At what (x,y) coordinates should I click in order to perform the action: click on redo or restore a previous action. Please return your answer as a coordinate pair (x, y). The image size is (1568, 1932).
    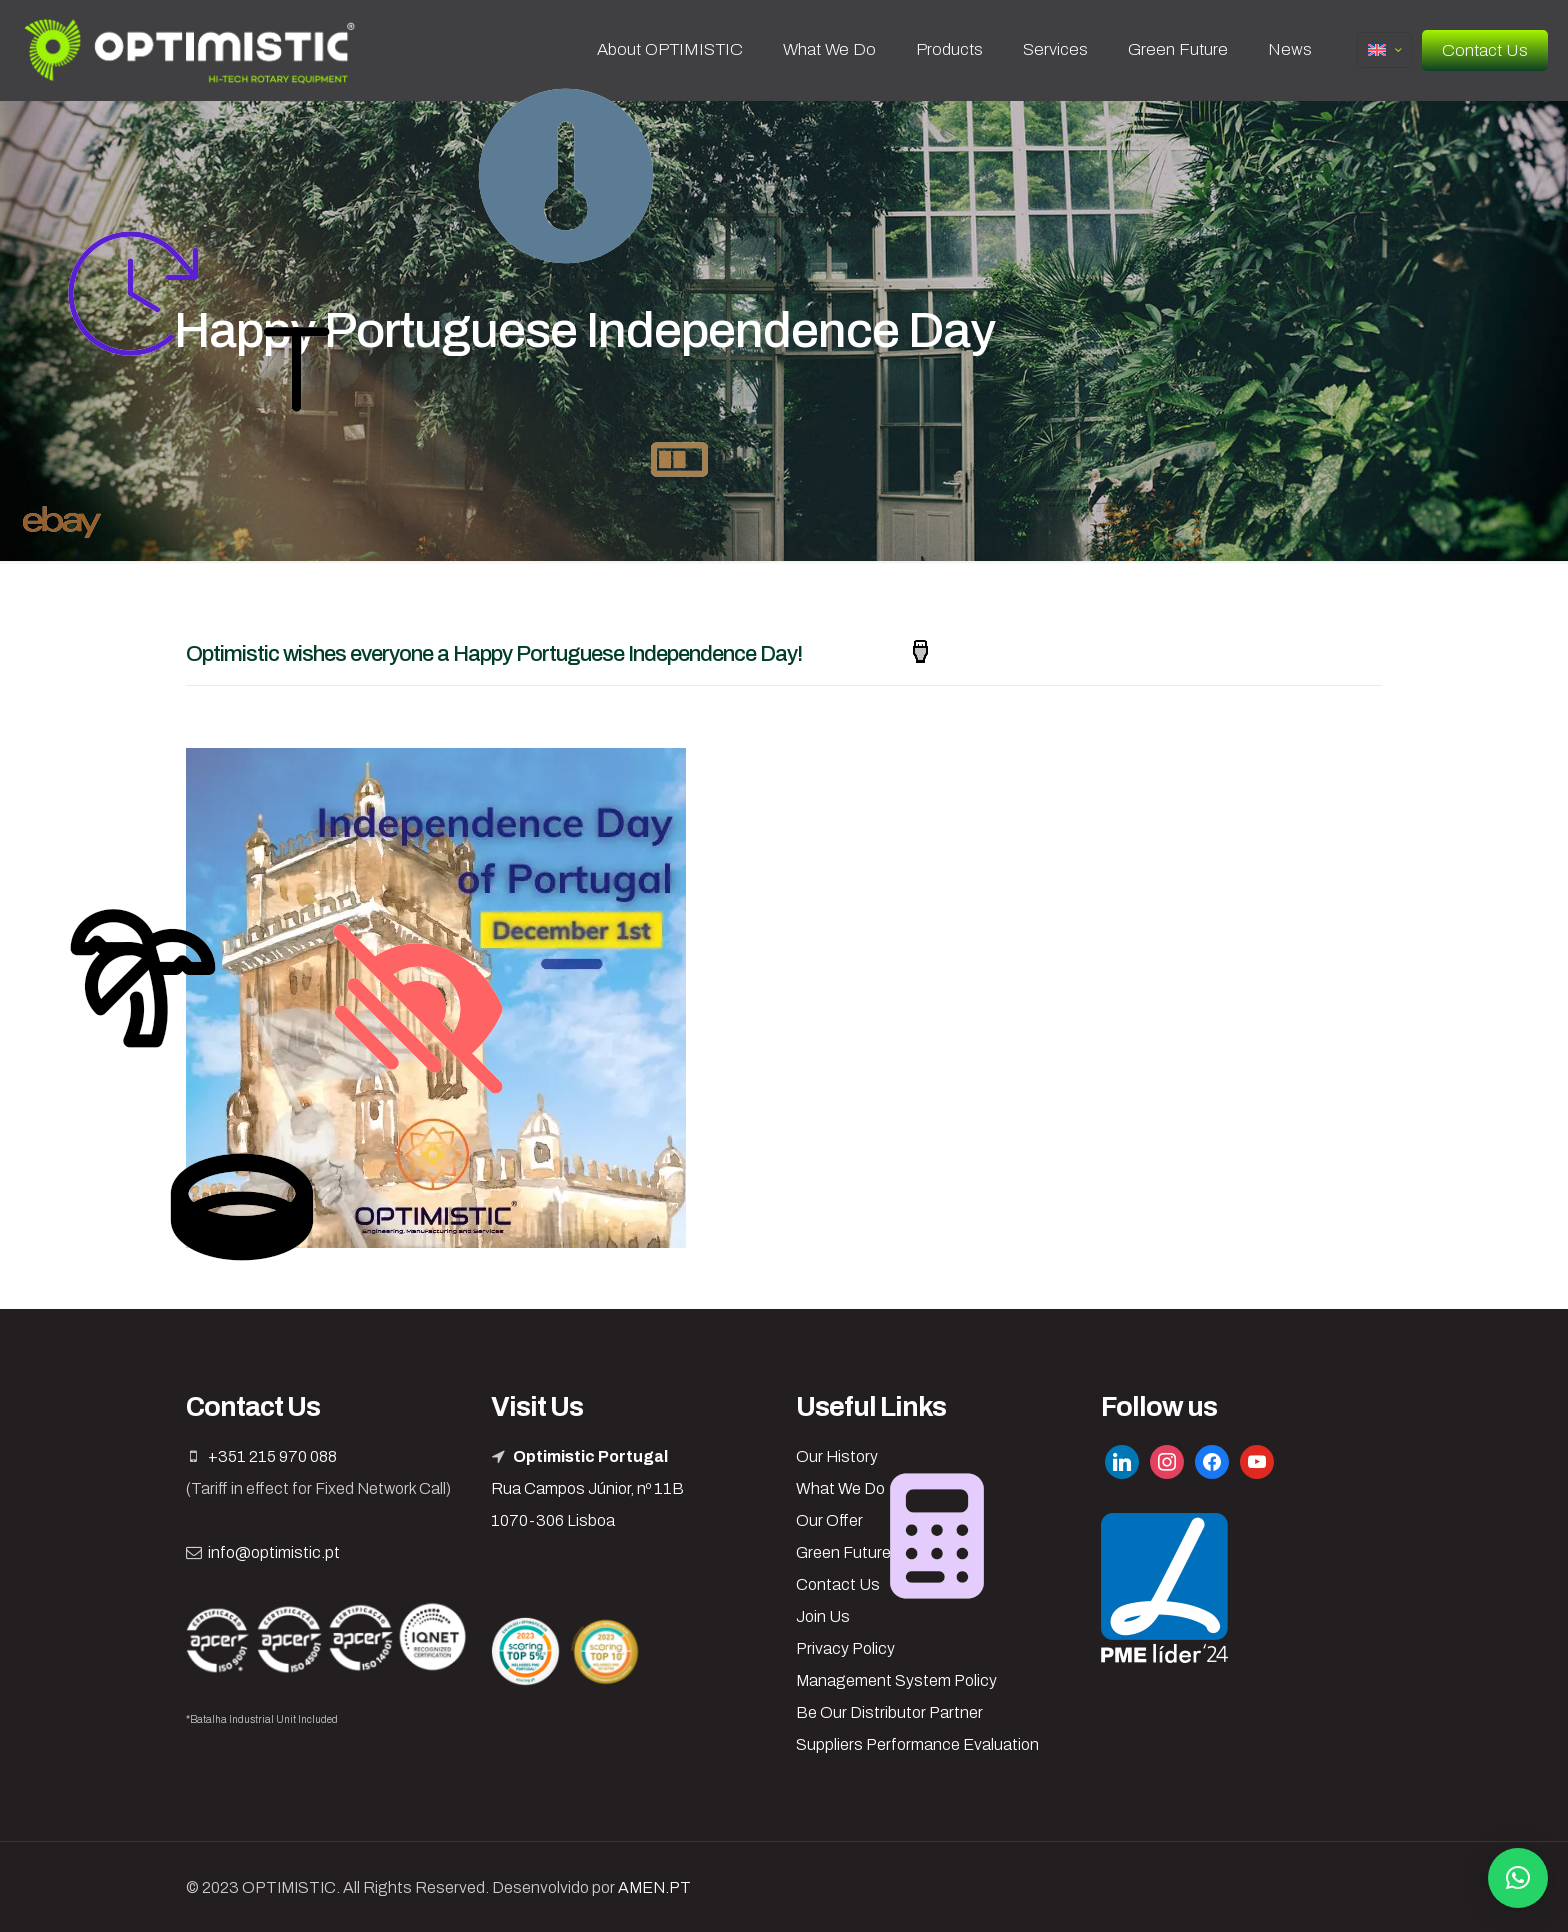
    Looking at the image, I should click on (130, 293).